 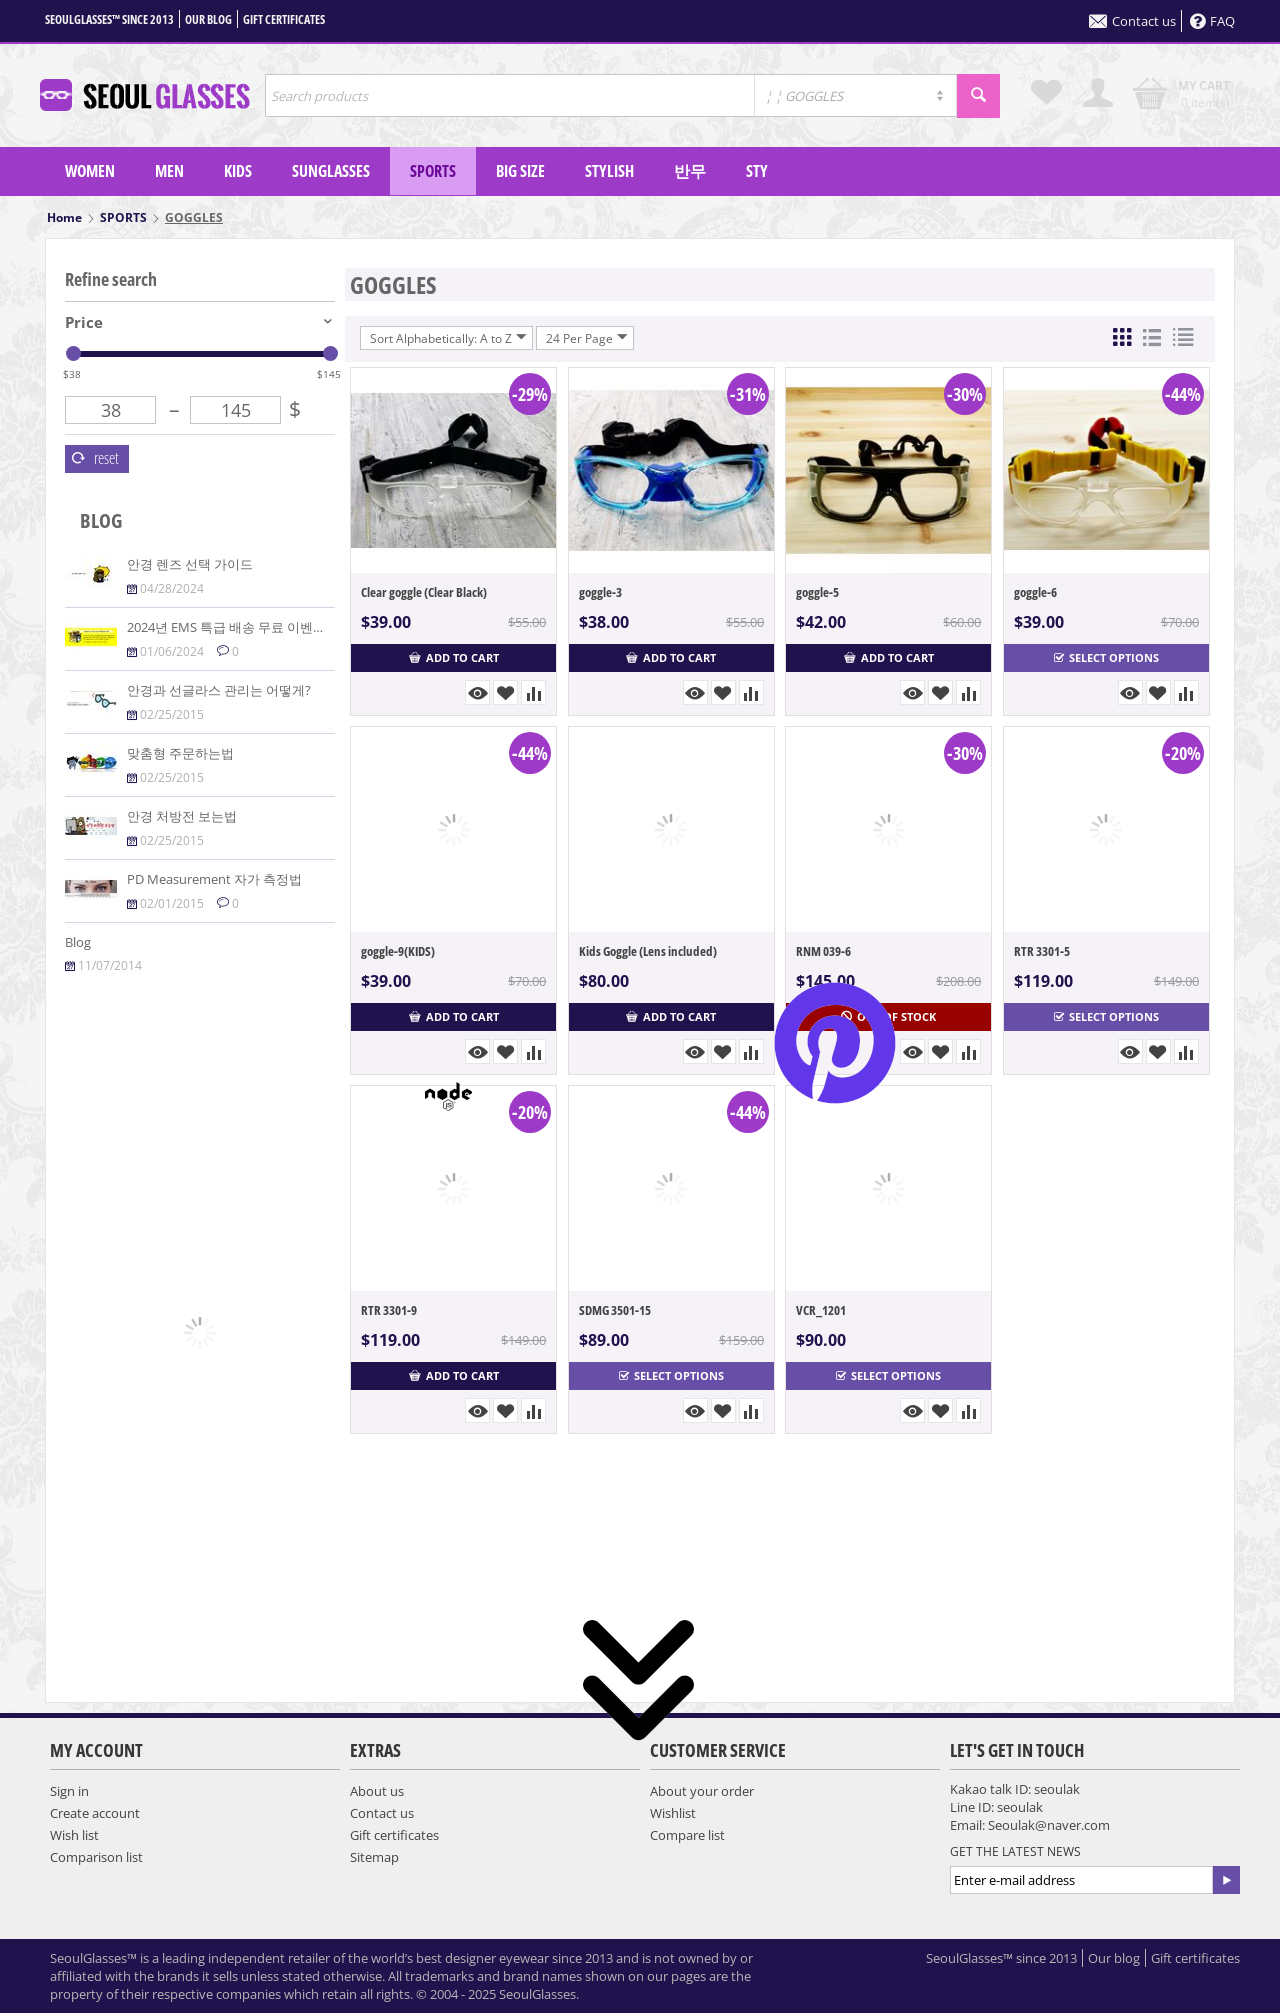 What do you see at coordinates (638, 1675) in the screenshot?
I see `expand to show more content` at bounding box center [638, 1675].